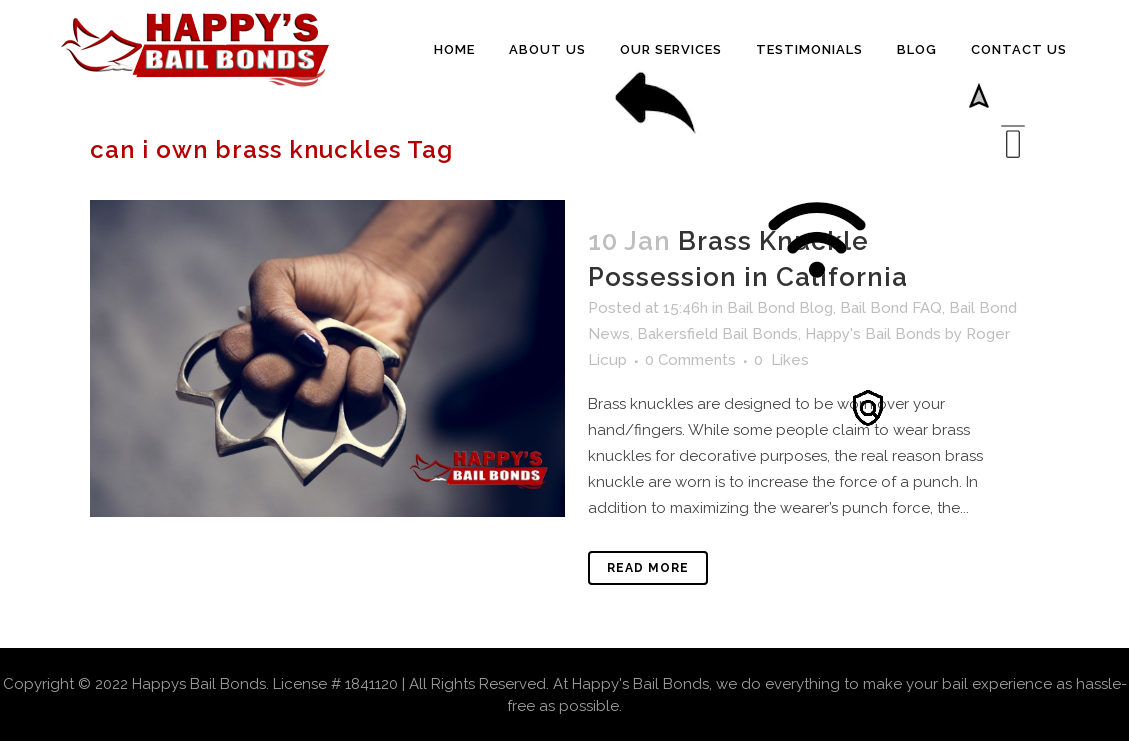 Image resolution: width=1129 pixels, height=741 pixels. I want to click on view privacy policy or terms, so click(868, 408).